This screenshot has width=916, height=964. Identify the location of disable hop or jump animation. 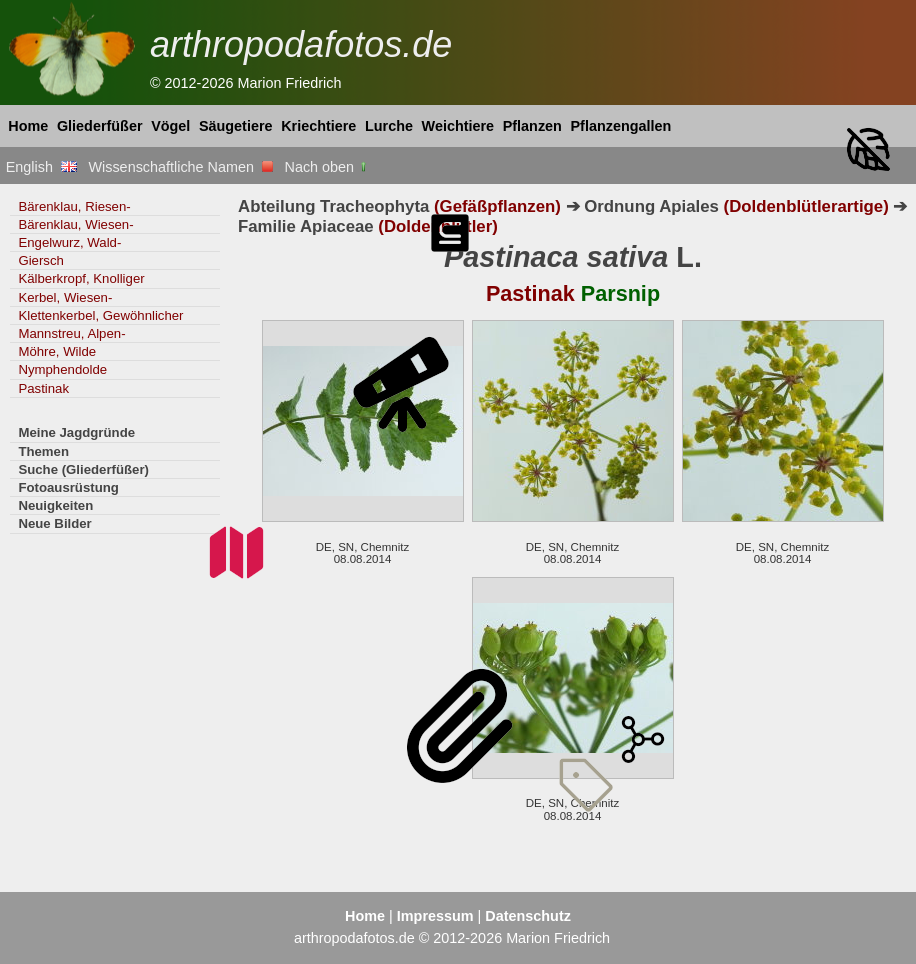
(868, 149).